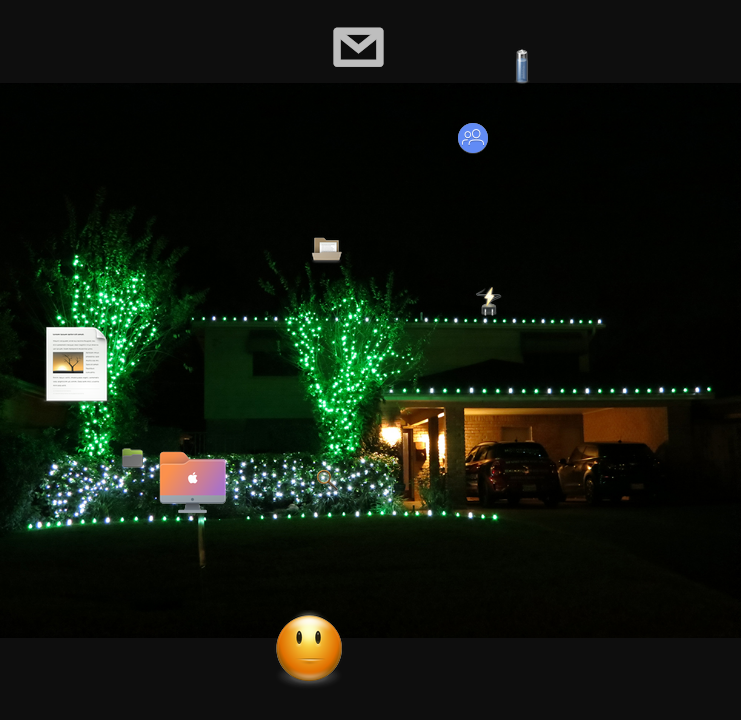 The height and width of the screenshot is (720, 741). Describe the element at coordinates (522, 67) in the screenshot. I see `indicates battery is sufficiently charged` at that location.